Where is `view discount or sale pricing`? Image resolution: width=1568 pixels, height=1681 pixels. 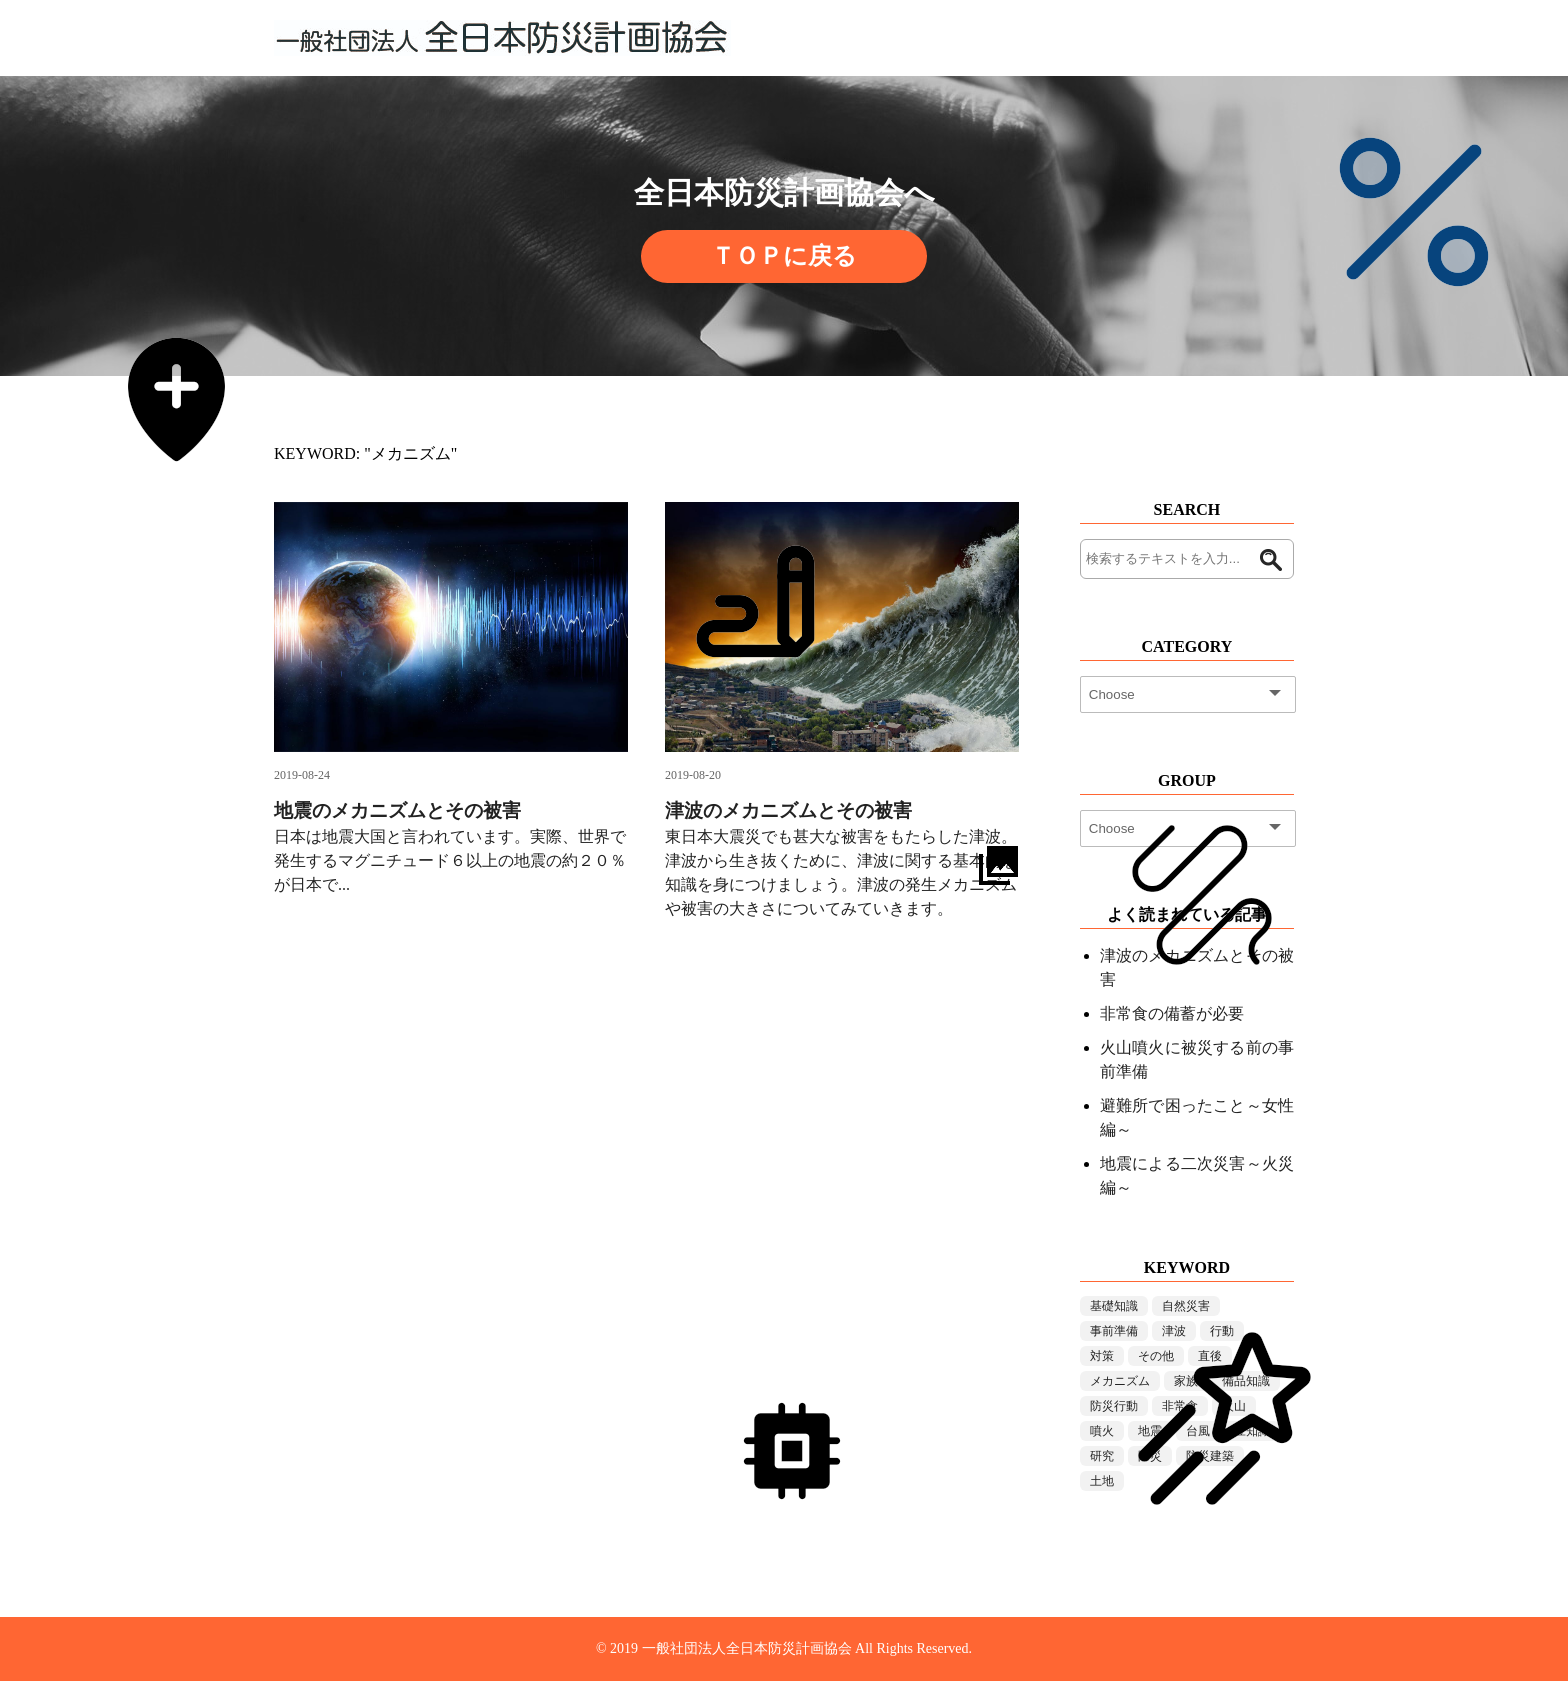
view discount or sale pricing is located at coordinates (1414, 212).